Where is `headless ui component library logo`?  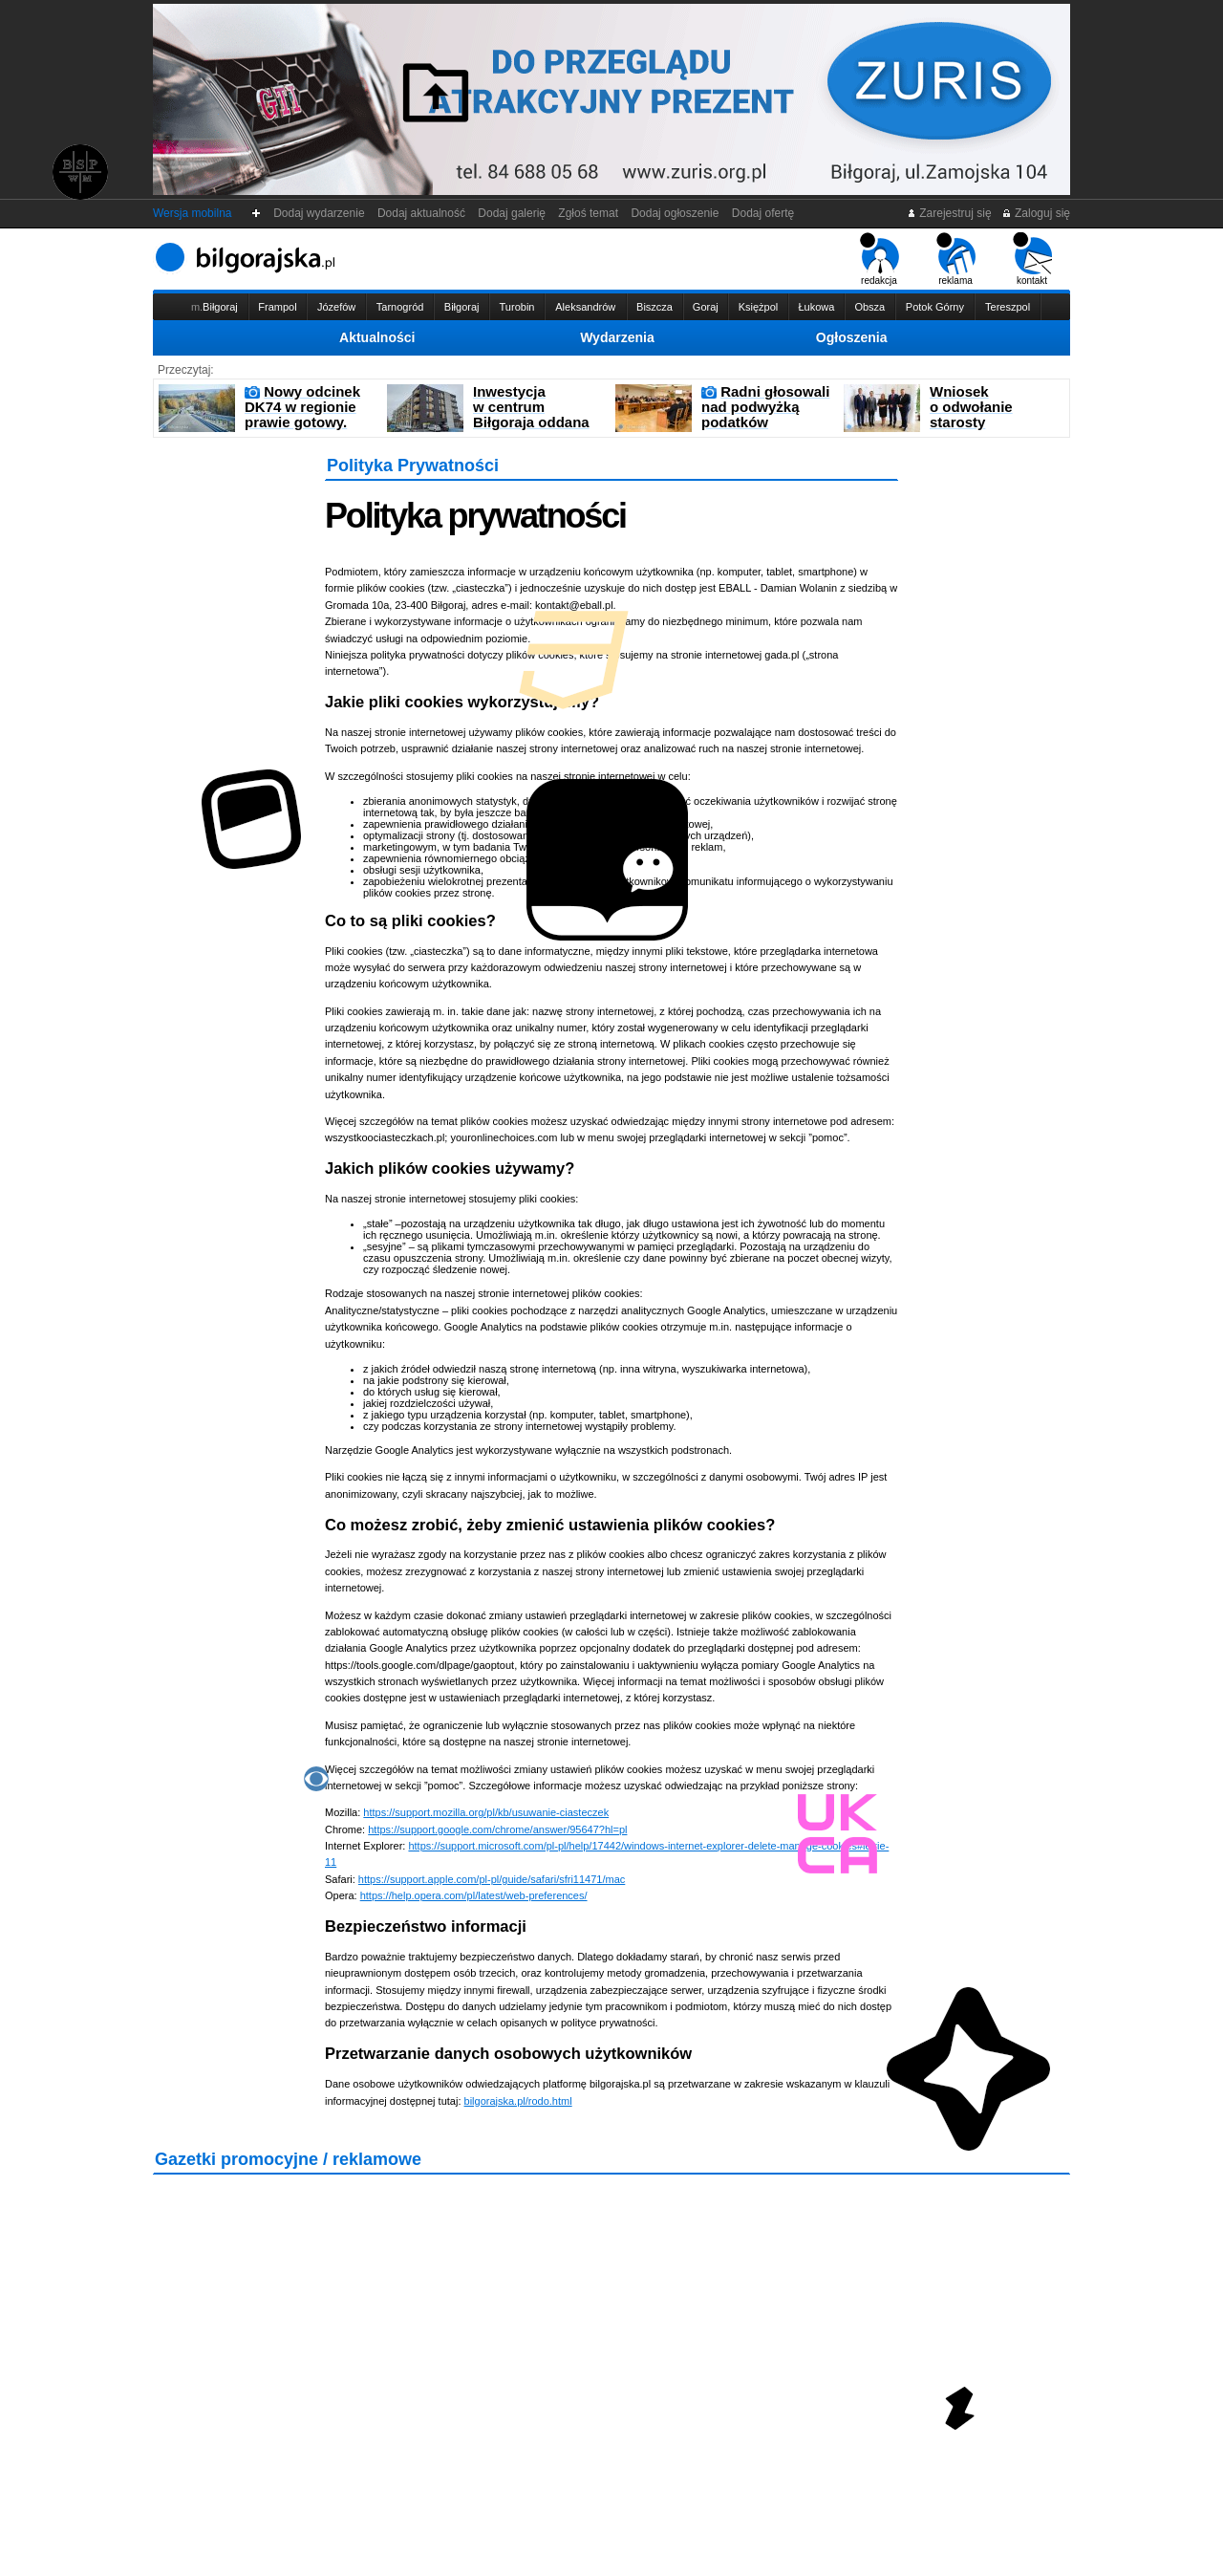
headless ui component library logo is located at coordinates (251, 819).